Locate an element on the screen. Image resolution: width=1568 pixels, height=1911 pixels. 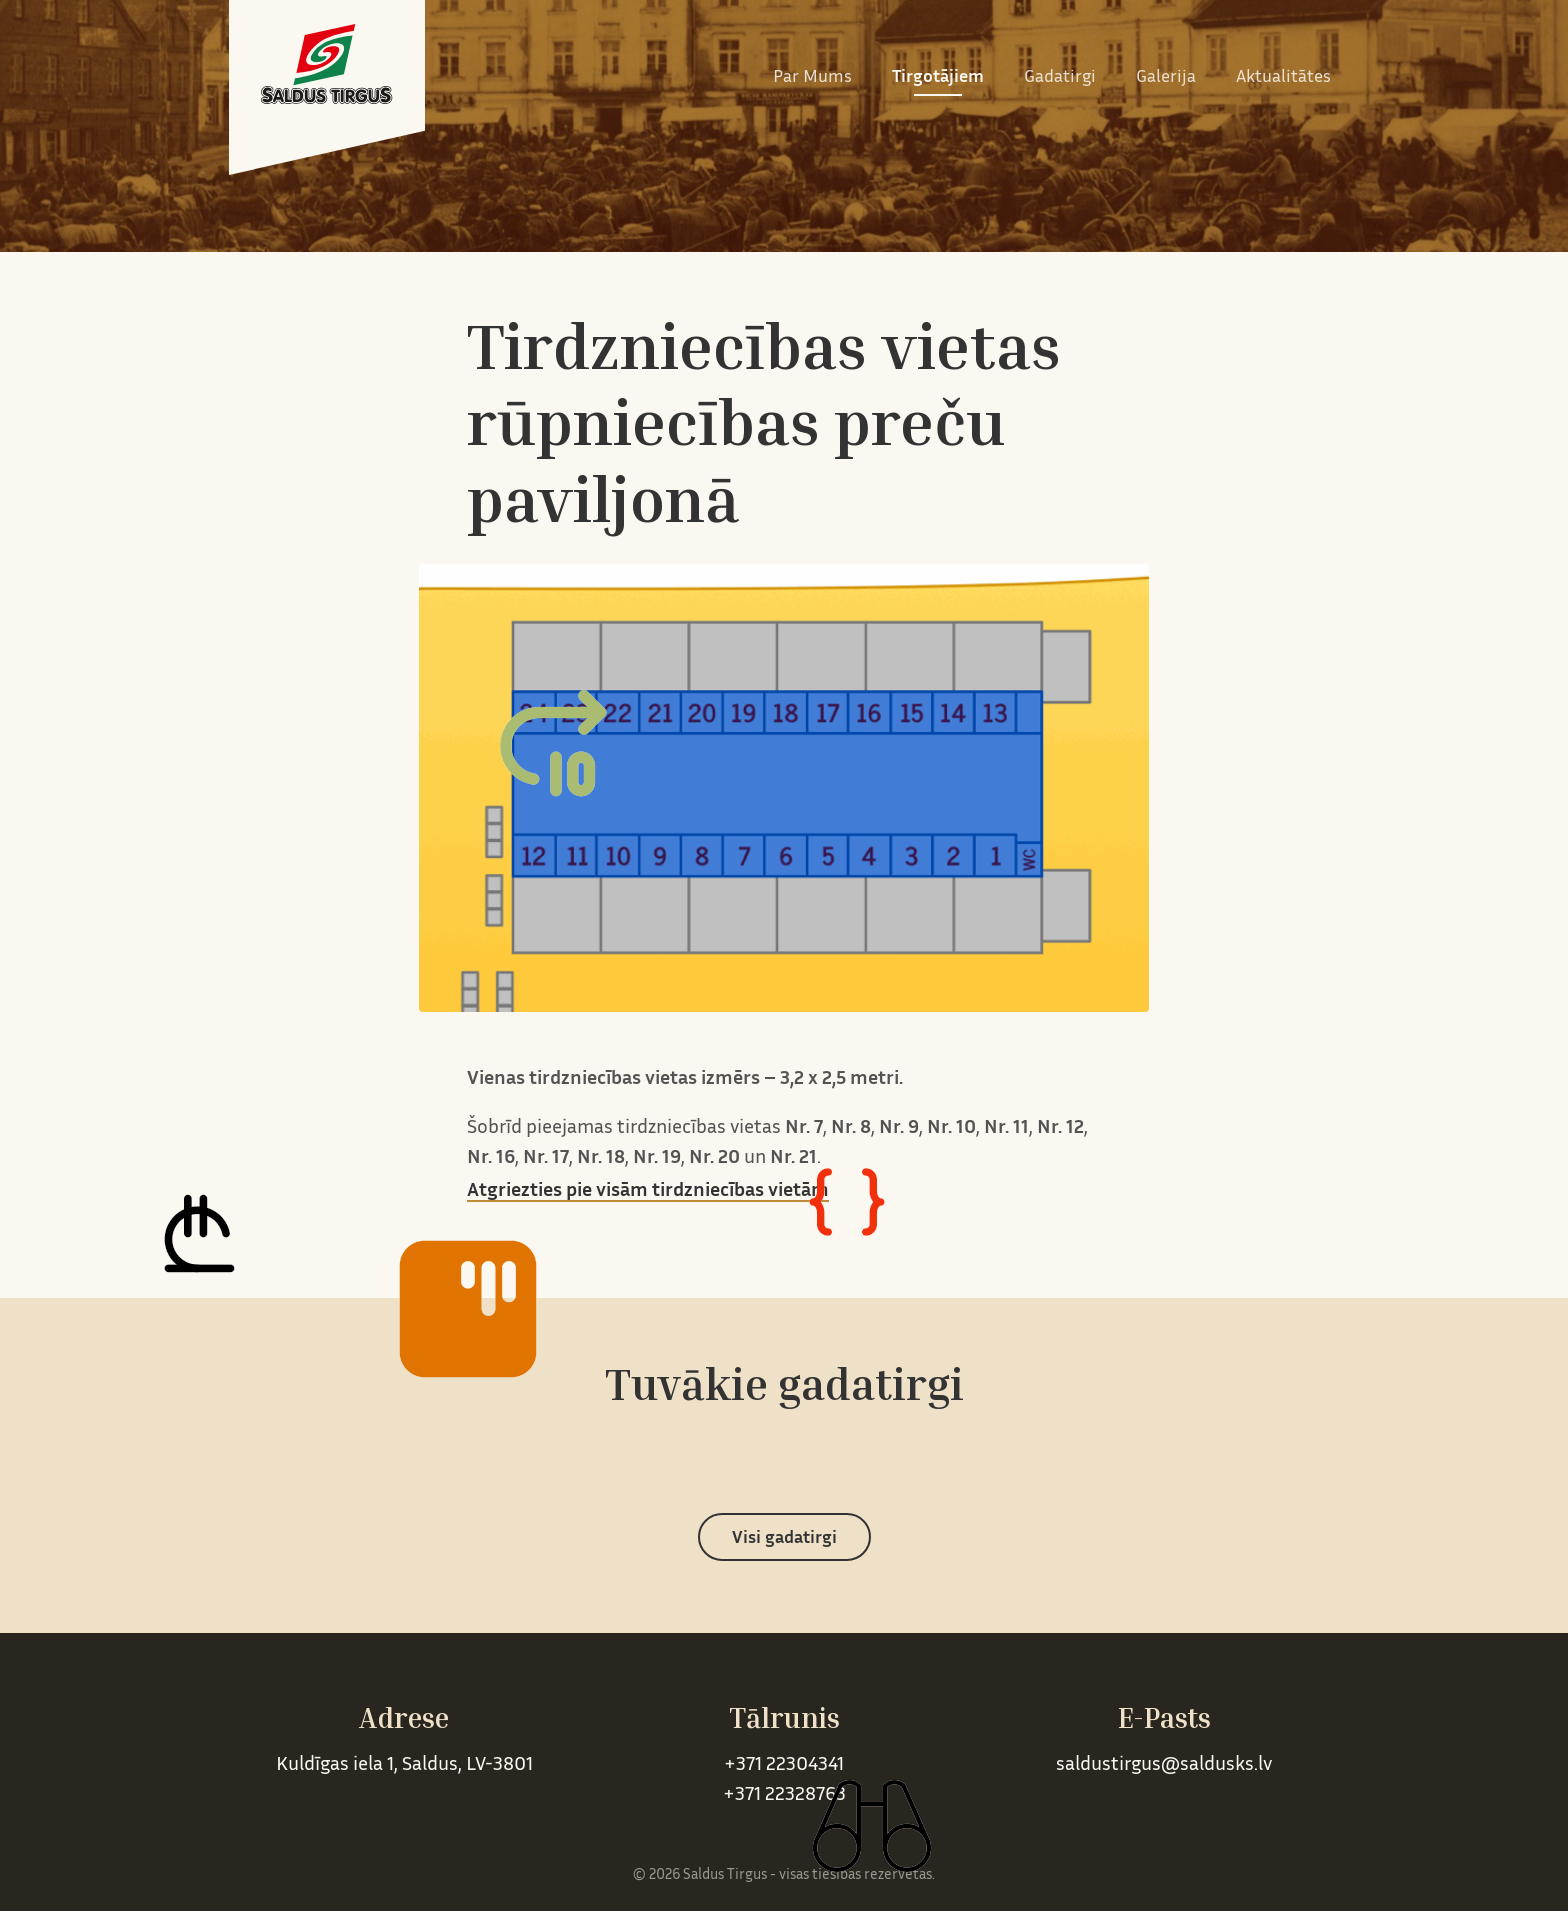
indicates georgian lari currency is located at coordinates (199, 1233).